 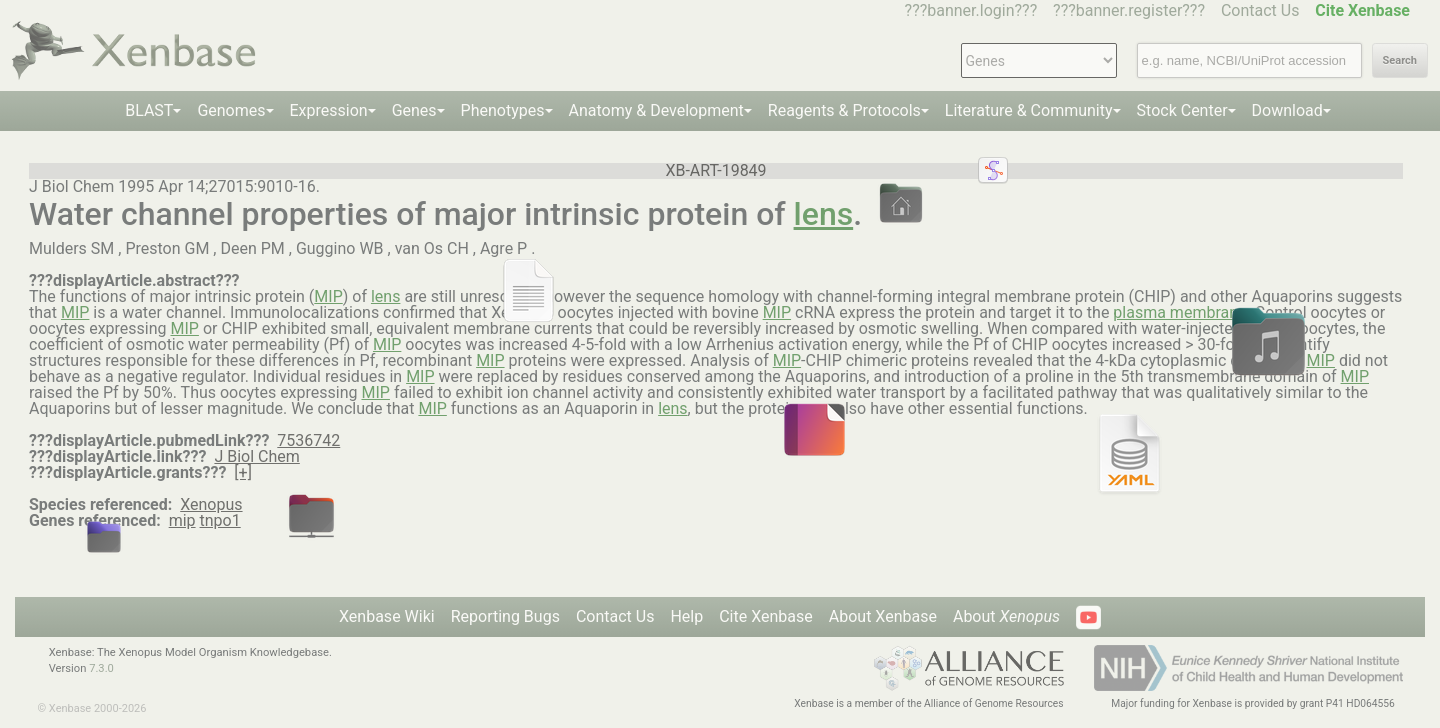 I want to click on open a text file, so click(x=528, y=290).